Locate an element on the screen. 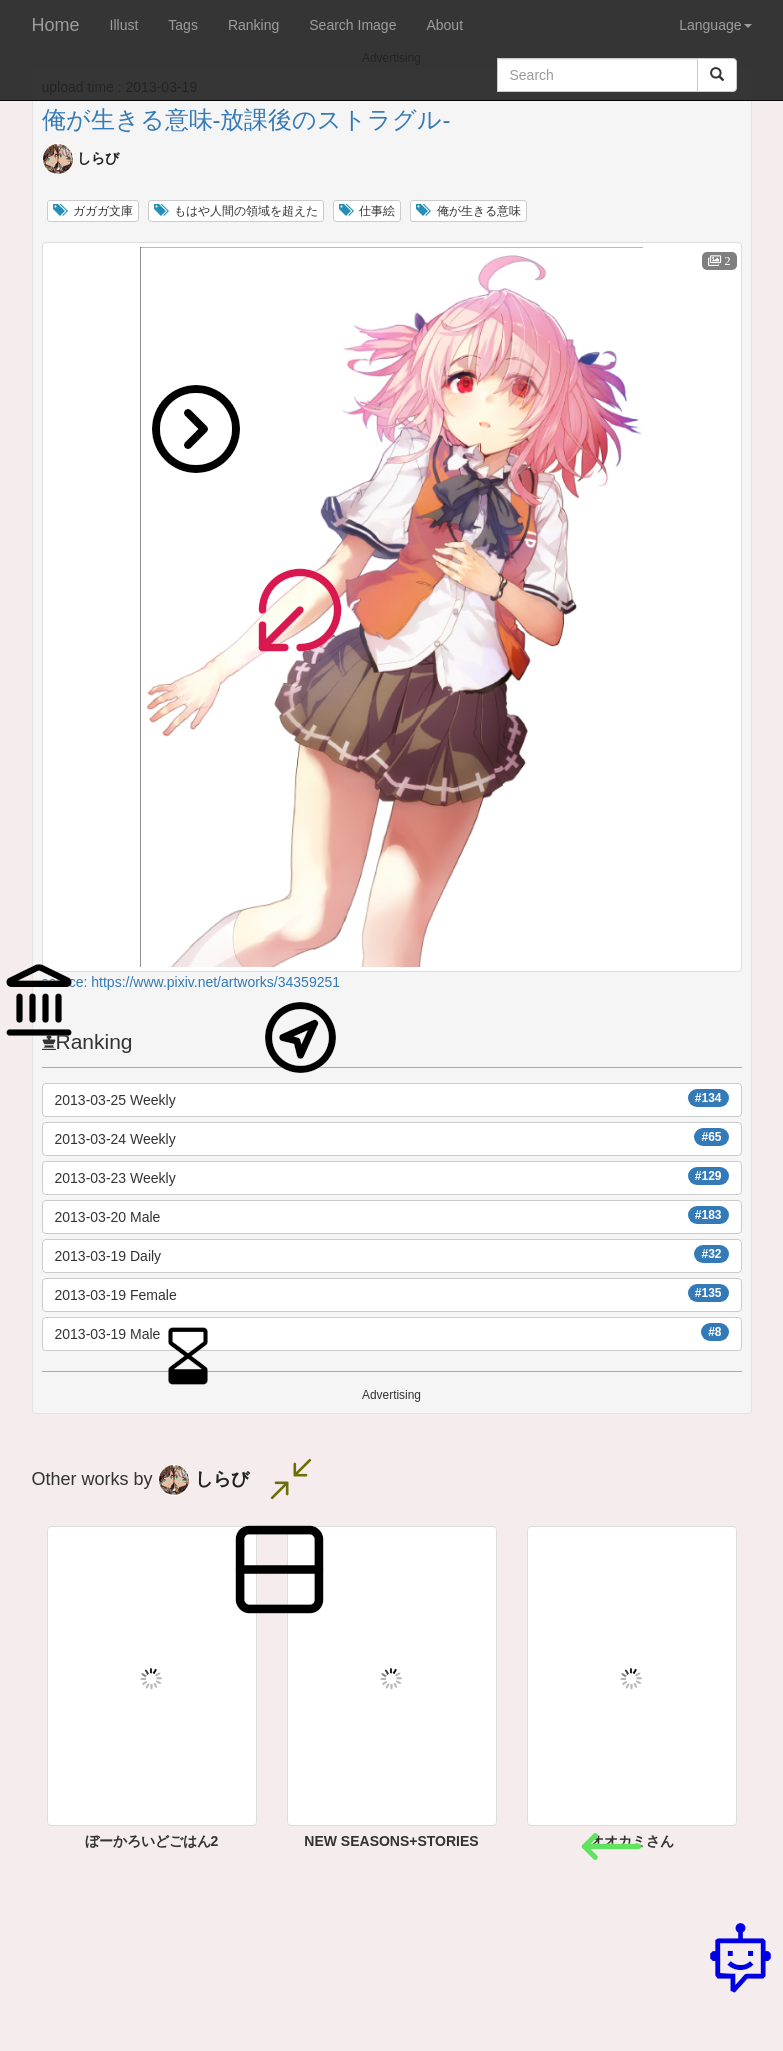 The width and height of the screenshot is (783, 2051). access chatbot or automated assistant is located at coordinates (740, 1958).